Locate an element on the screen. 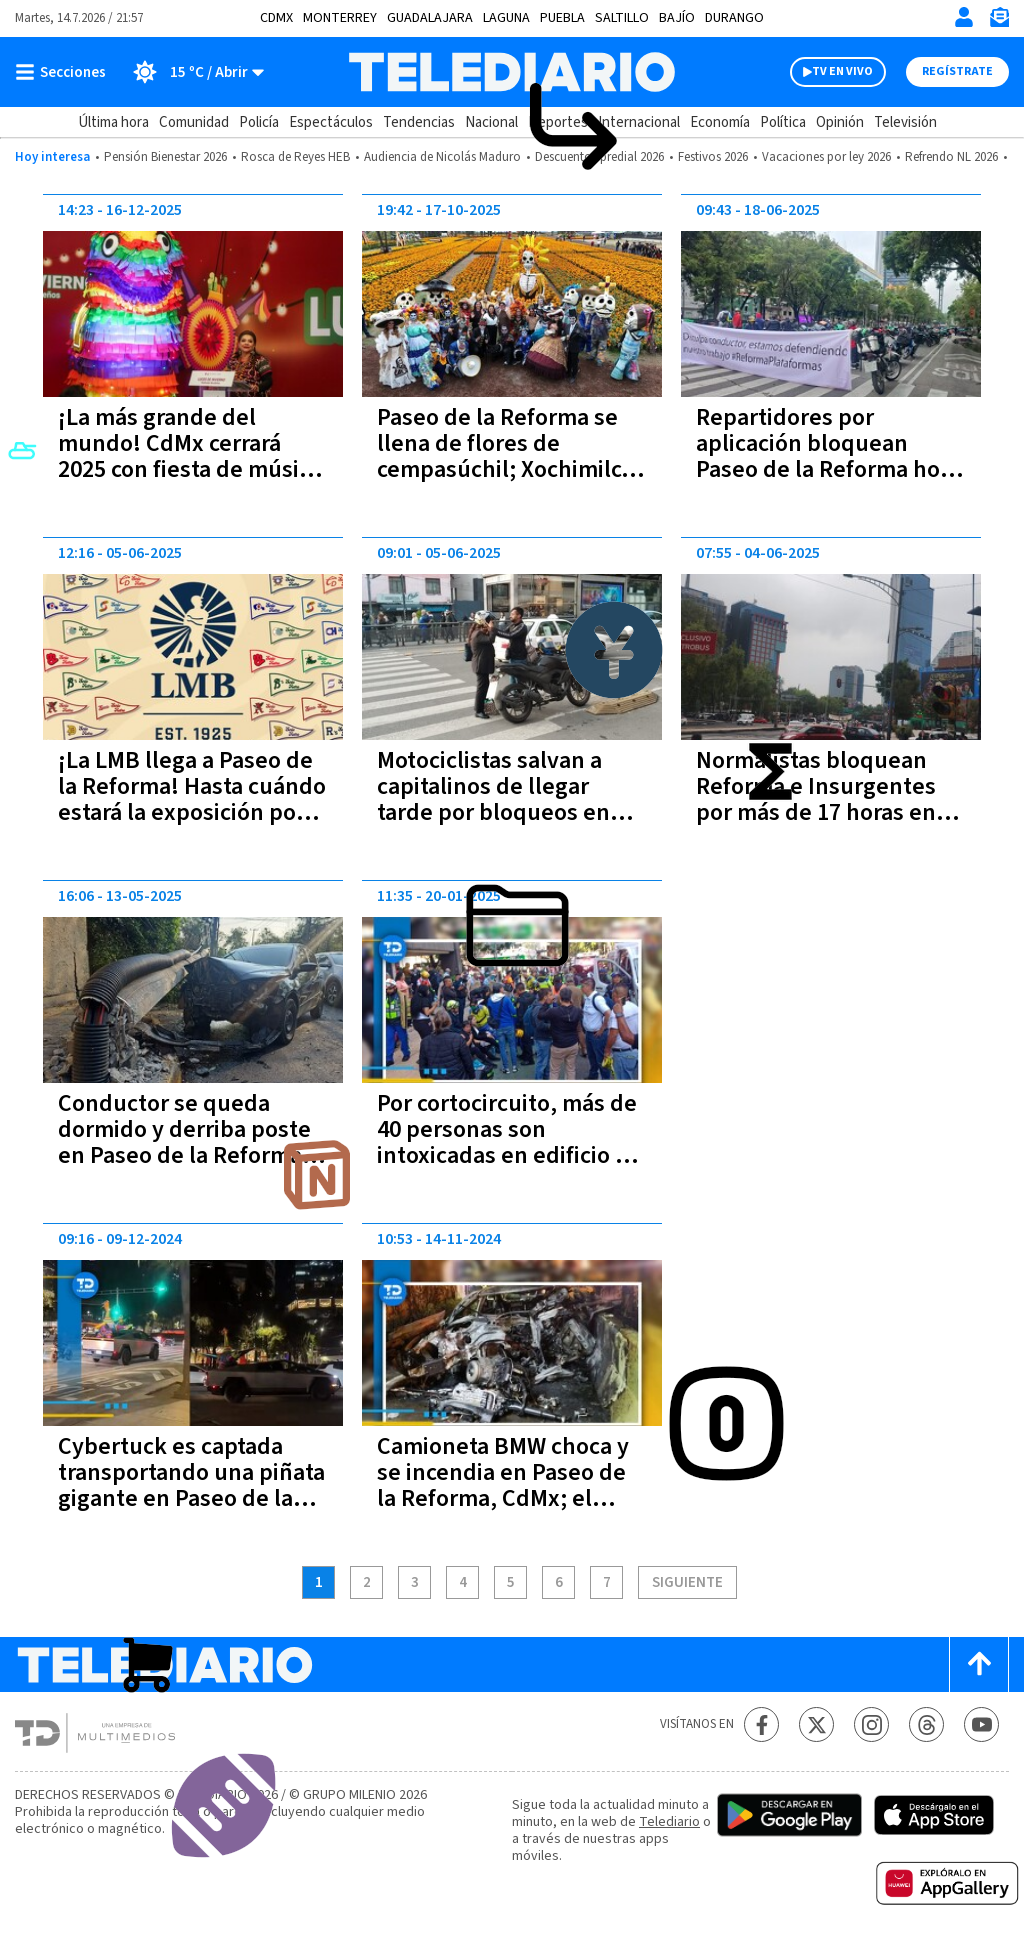  view your shopping cart is located at coordinates (148, 1665).